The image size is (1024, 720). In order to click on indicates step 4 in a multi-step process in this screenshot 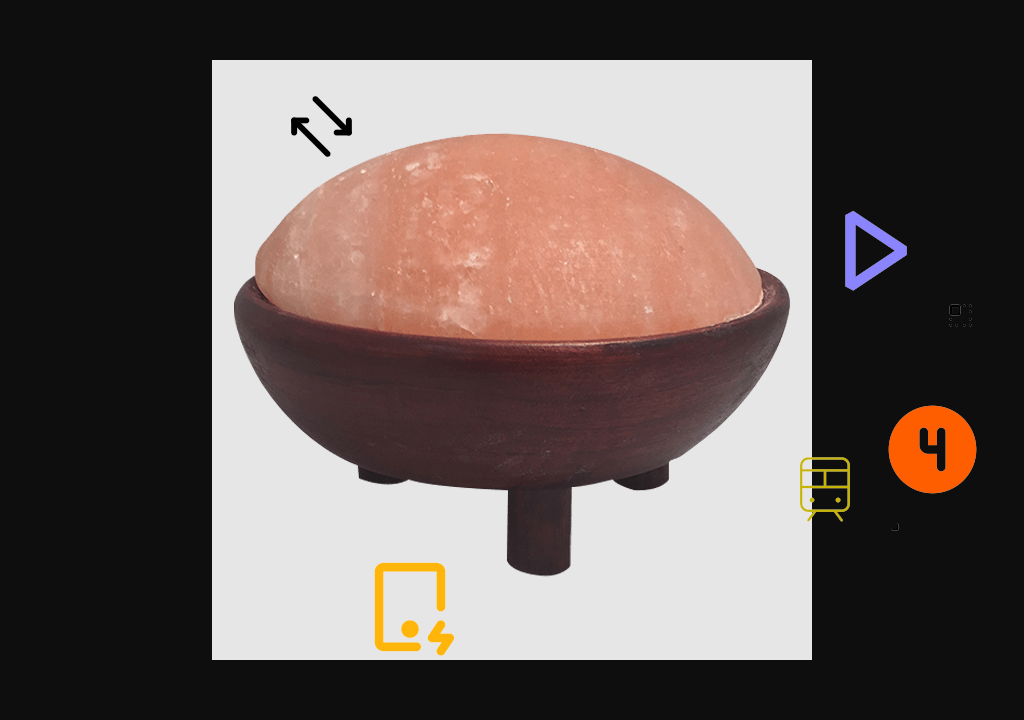, I will do `click(932, 449)`.